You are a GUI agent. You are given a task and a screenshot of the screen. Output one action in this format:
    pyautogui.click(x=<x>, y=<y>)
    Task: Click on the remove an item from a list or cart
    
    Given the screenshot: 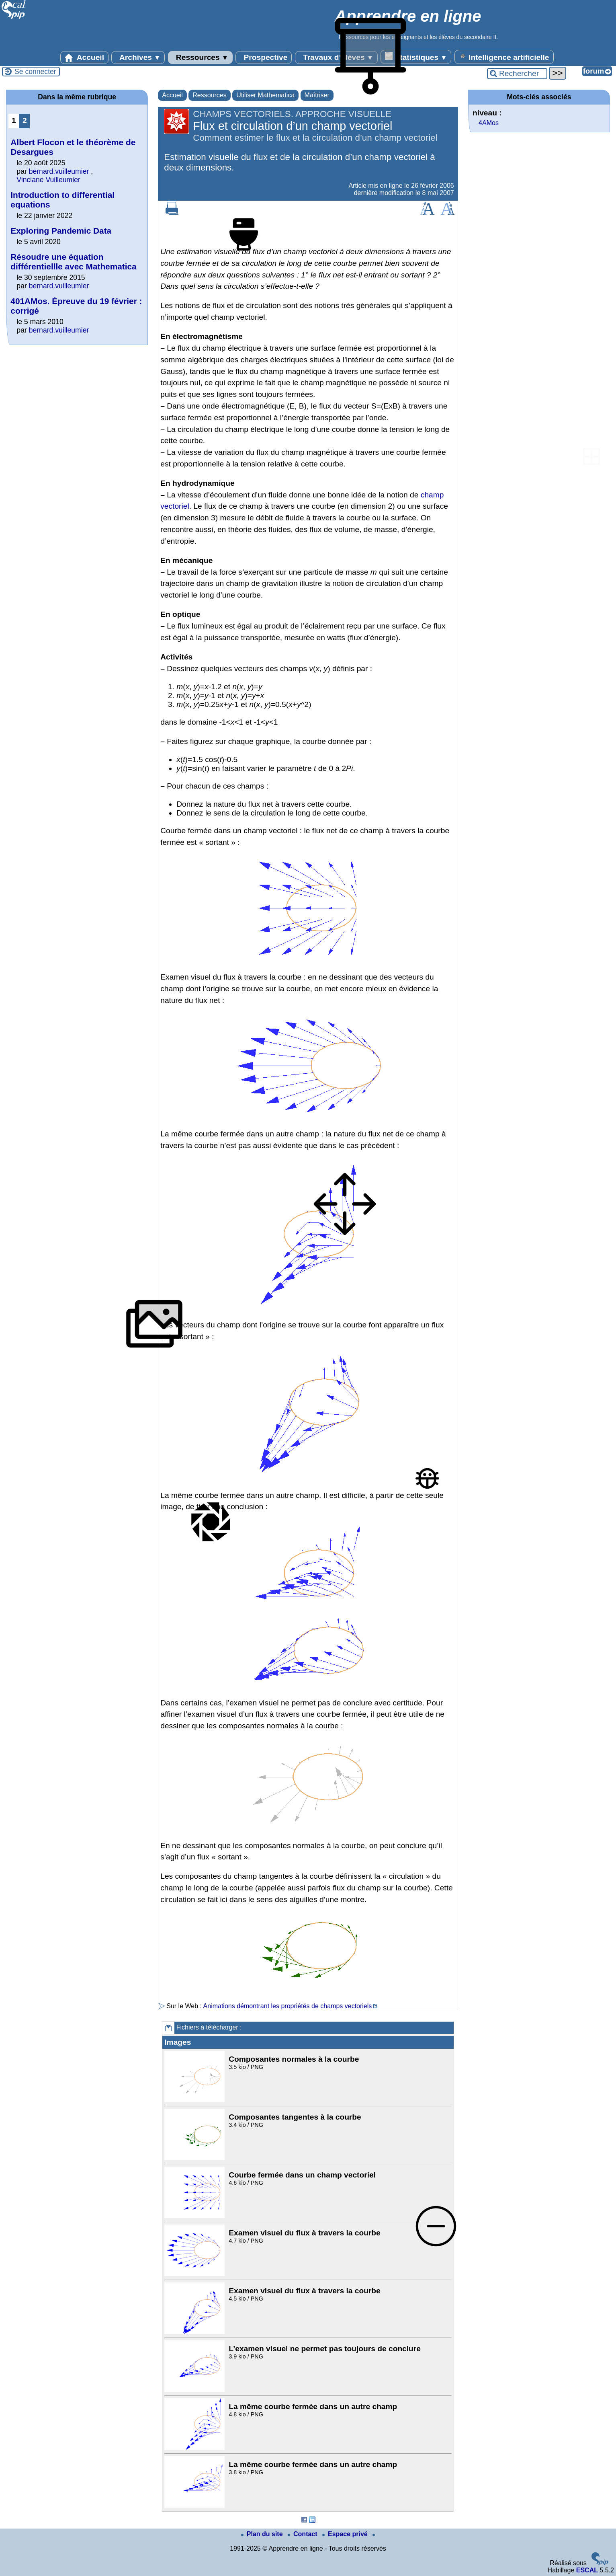 What is the action you would take?
    pyautogui.click(x=436, y=2226)
    